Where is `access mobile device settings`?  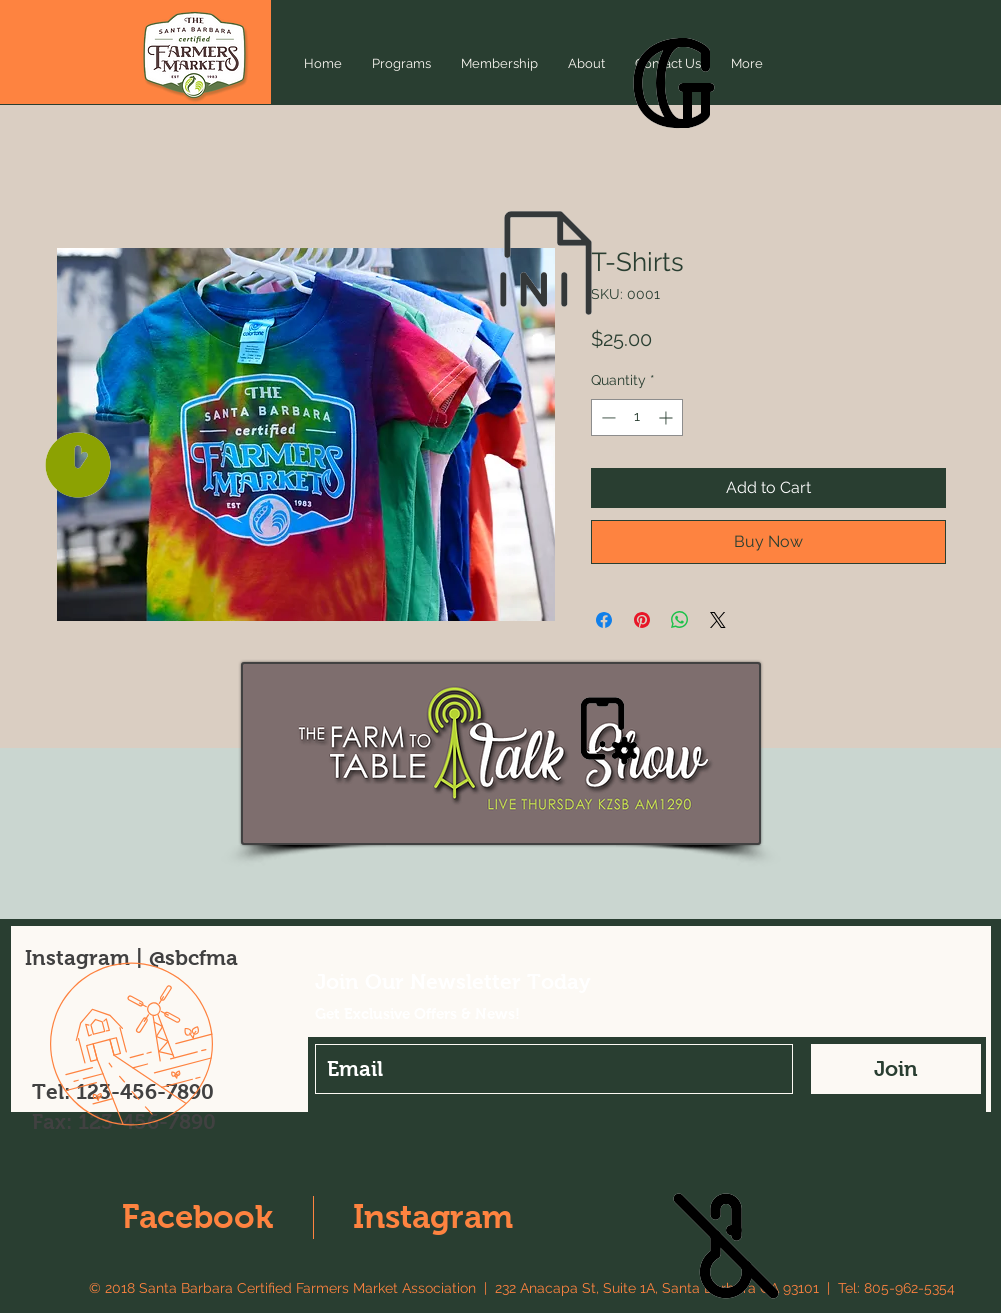 access mobile device settings is located at coordinates (602, 728).